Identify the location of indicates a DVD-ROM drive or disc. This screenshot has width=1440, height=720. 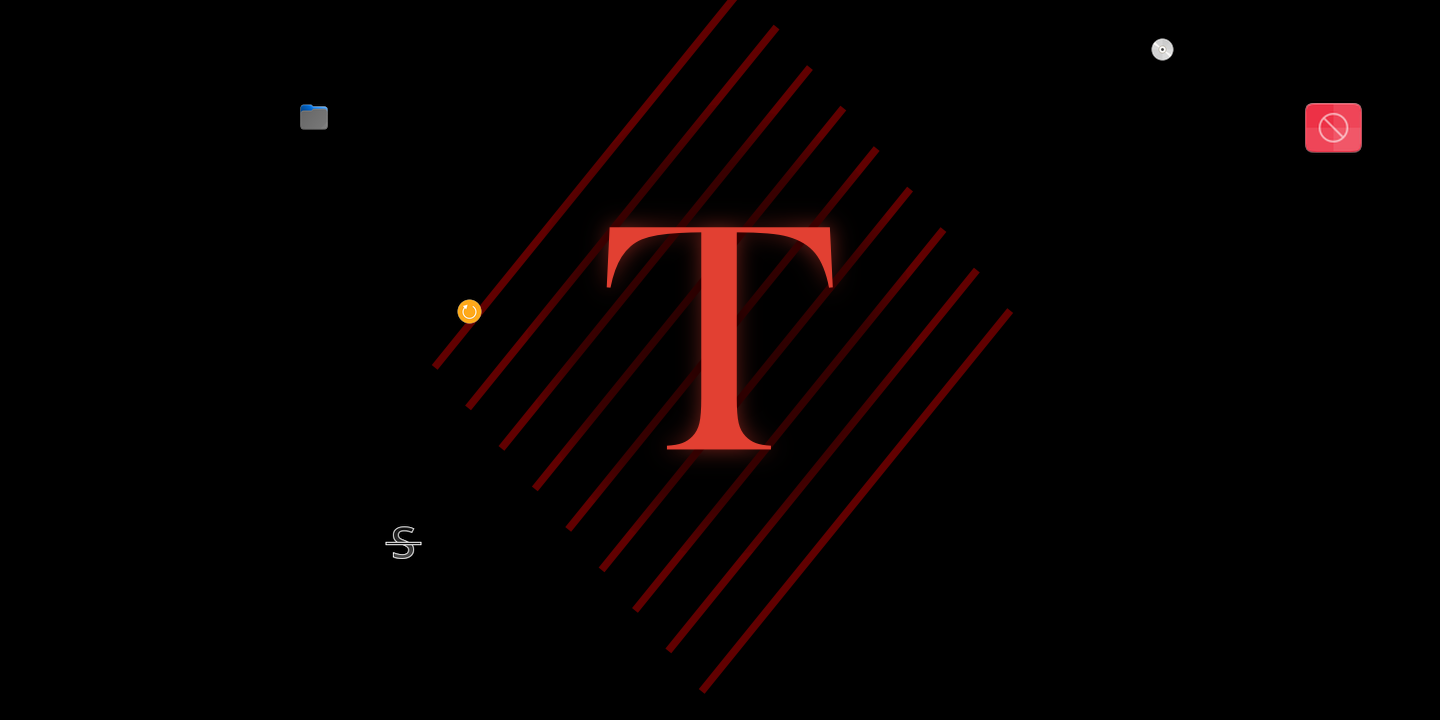
(1162, 49).